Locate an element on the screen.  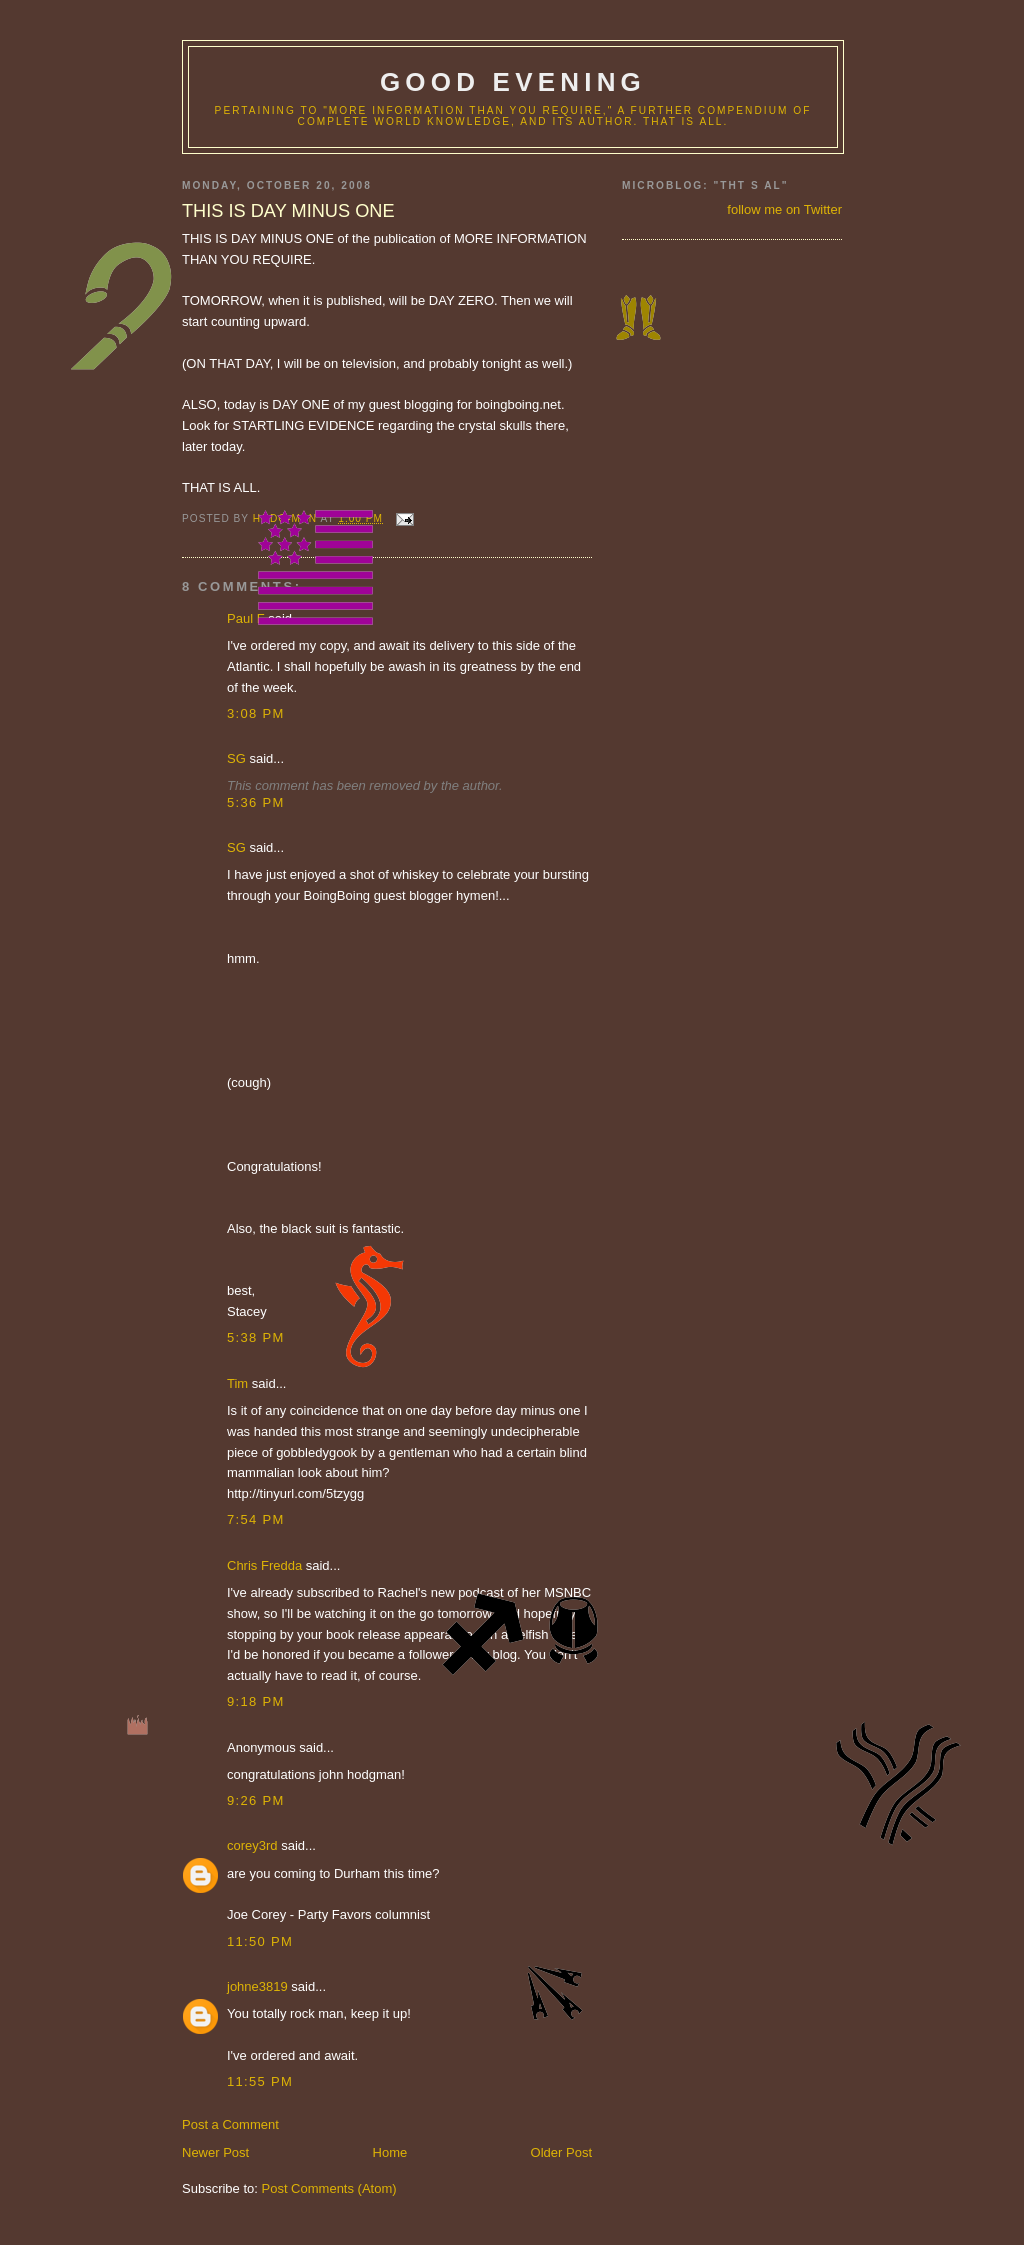
decorative seahorse icon for marine-themed games is located at coordinates (369, 1306).